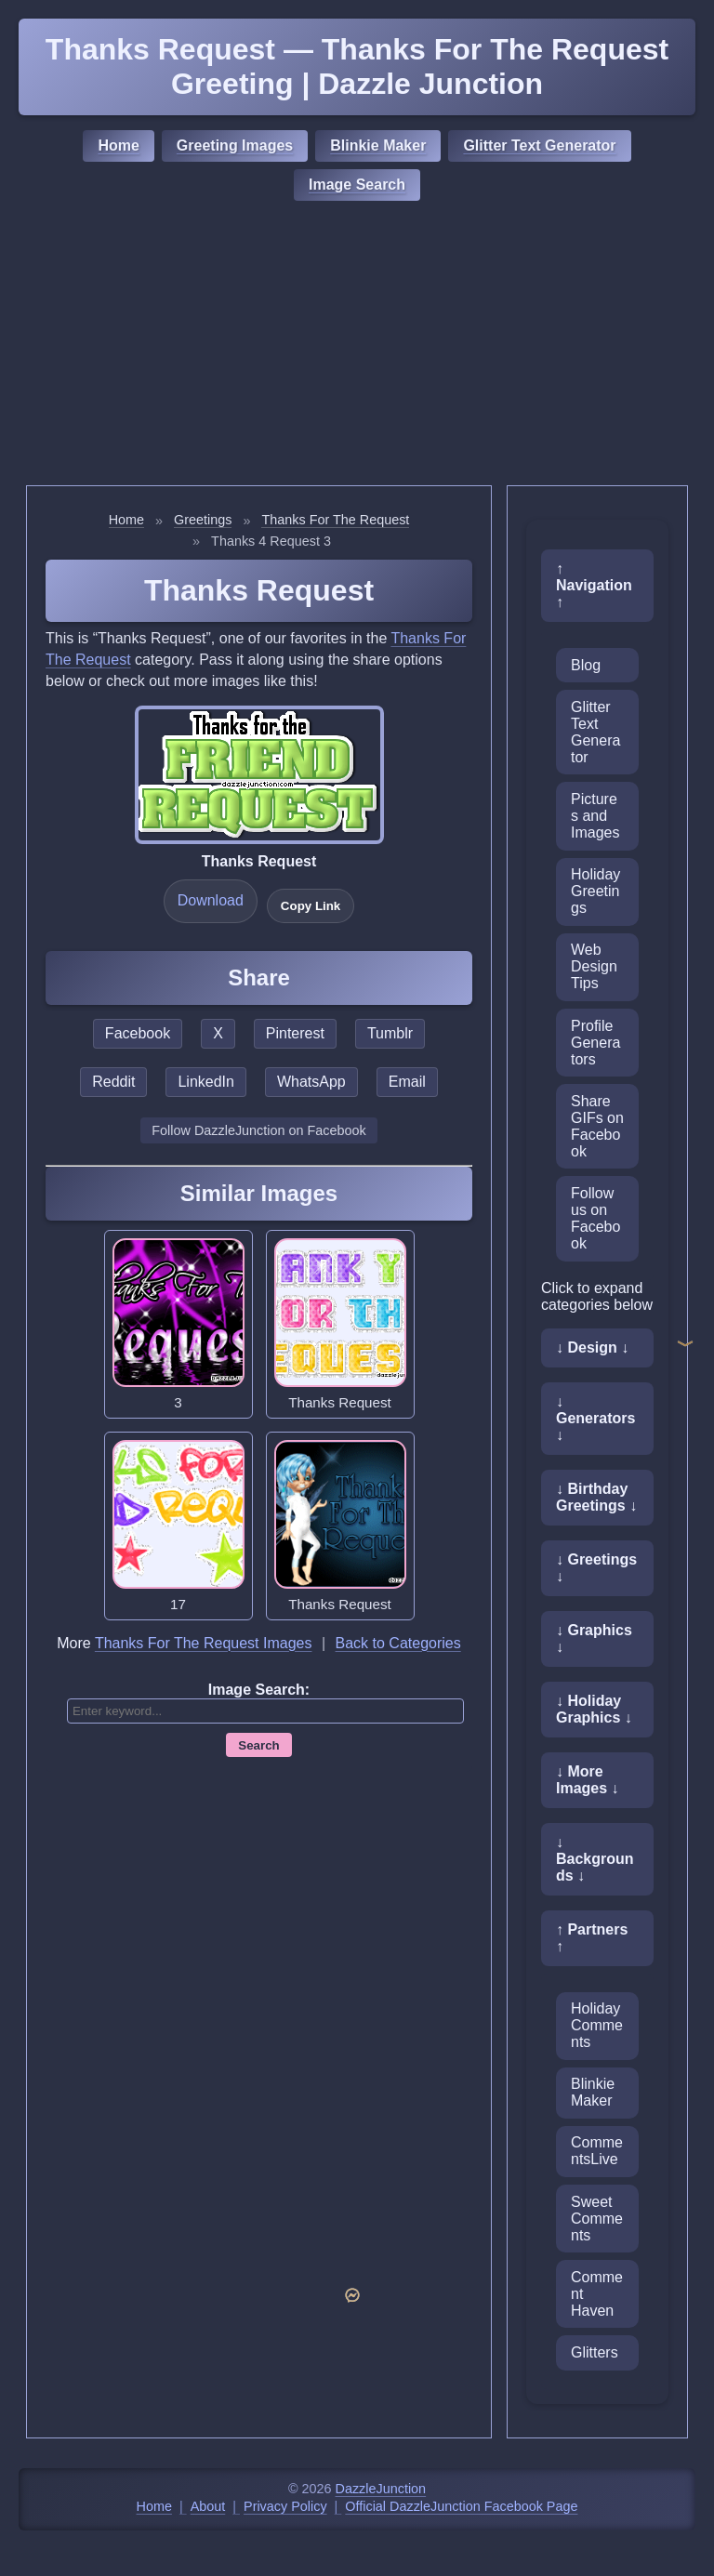 The height and width of the screenshot is (2576, 714). I want to click on open Facebook Messenger, so click(352, 2295).